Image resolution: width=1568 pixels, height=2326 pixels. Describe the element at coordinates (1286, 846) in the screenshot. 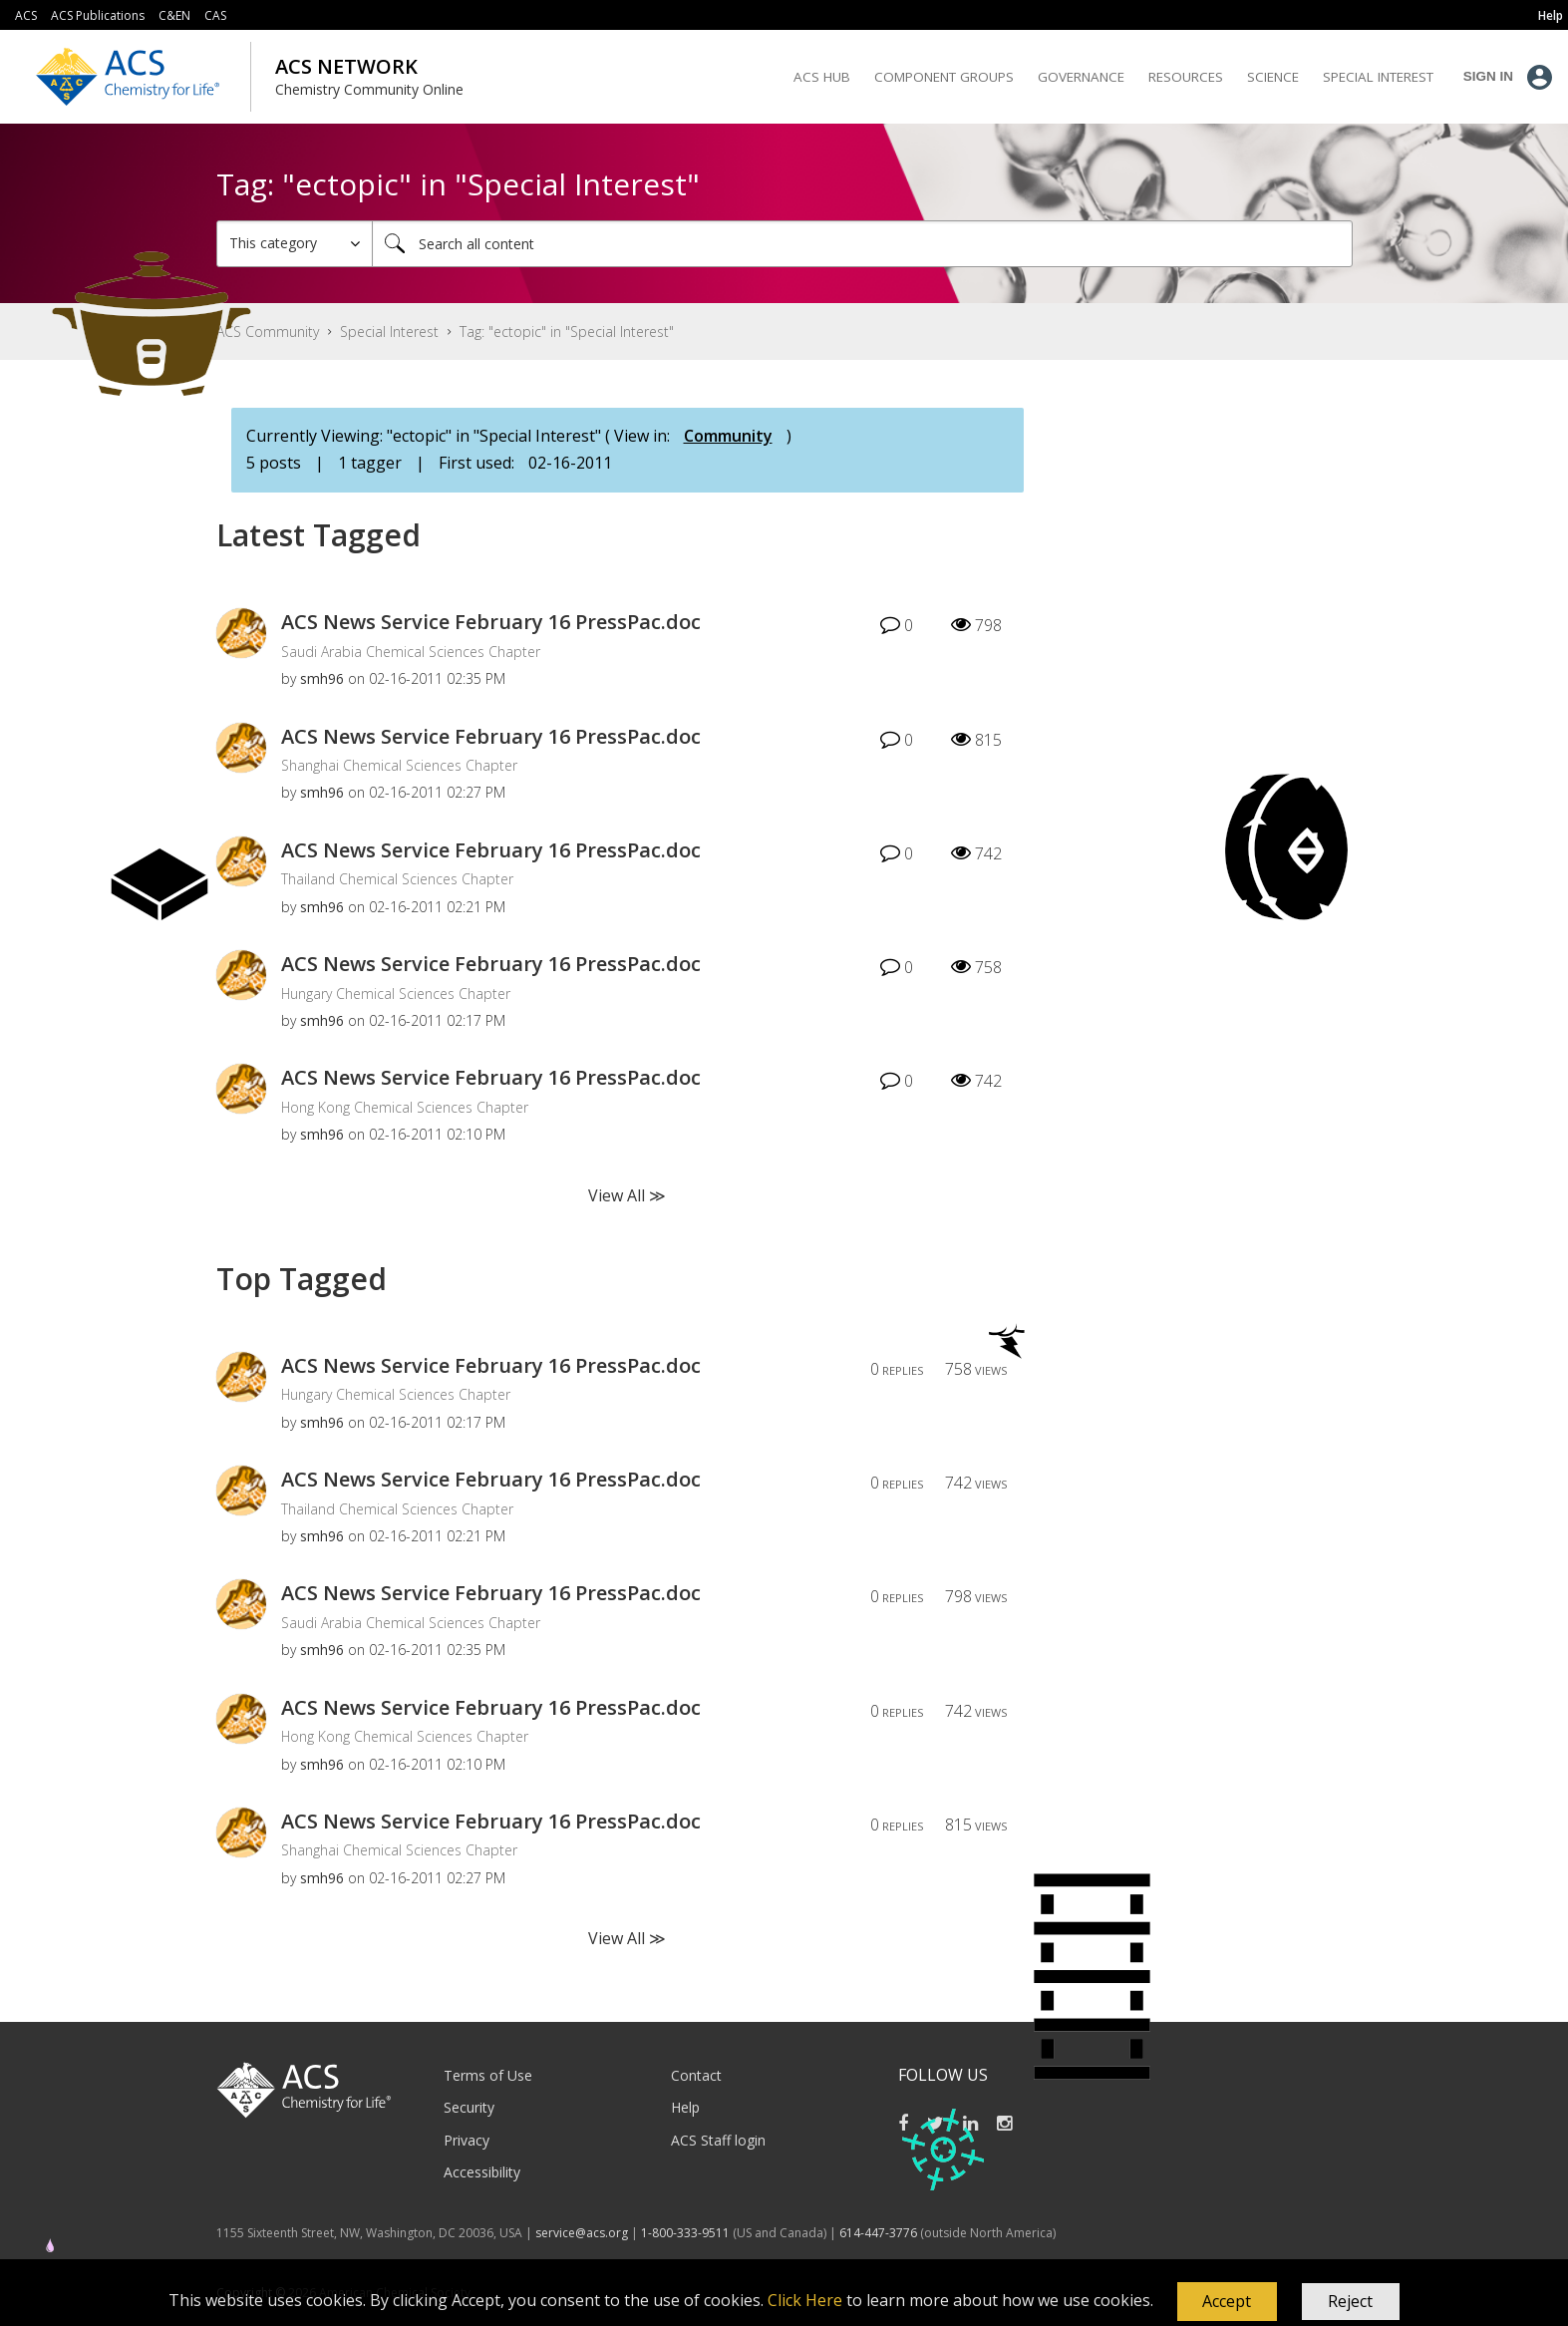

I see `ancient or prehistoric game element` at that location.